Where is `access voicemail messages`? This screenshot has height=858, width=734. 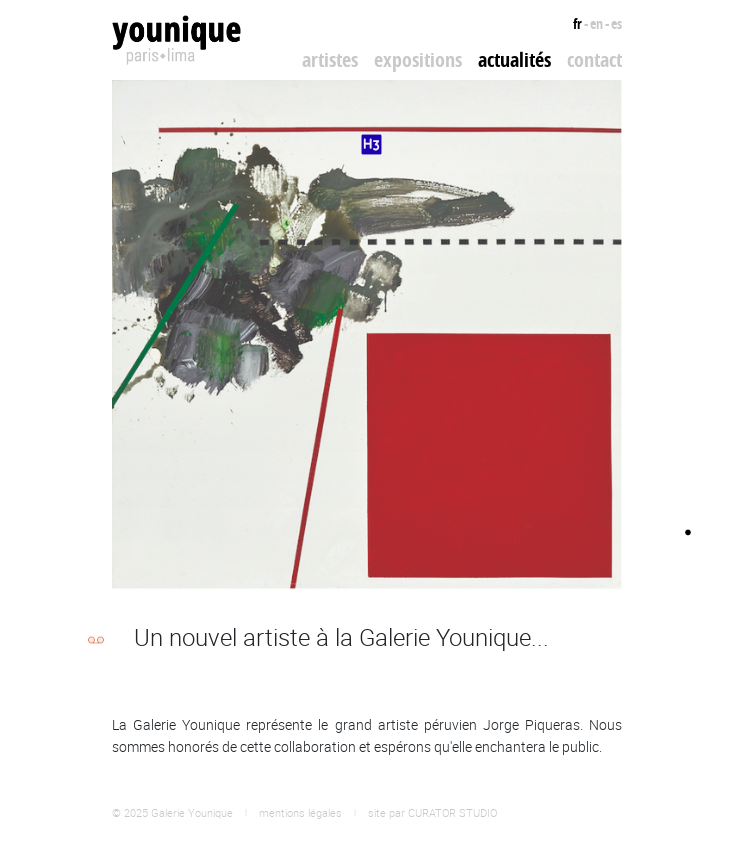 access voicemail messages is located at coordinates (96, 640).